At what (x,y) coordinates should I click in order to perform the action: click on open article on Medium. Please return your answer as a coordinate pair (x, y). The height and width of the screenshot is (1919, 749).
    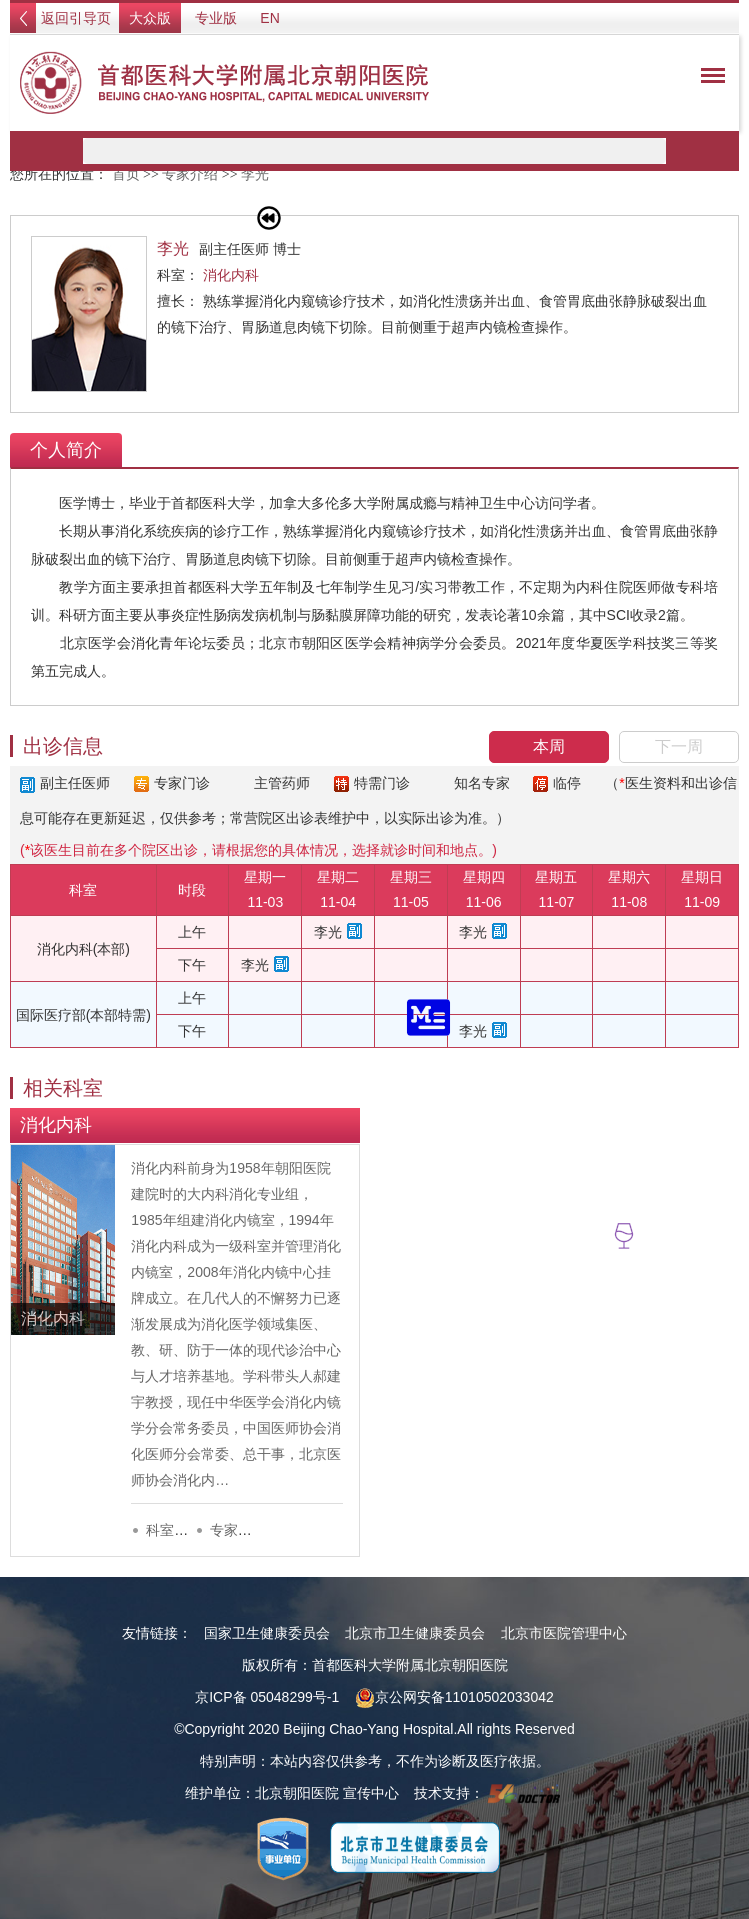
    Looking at the image, I should click on (428, 1017).